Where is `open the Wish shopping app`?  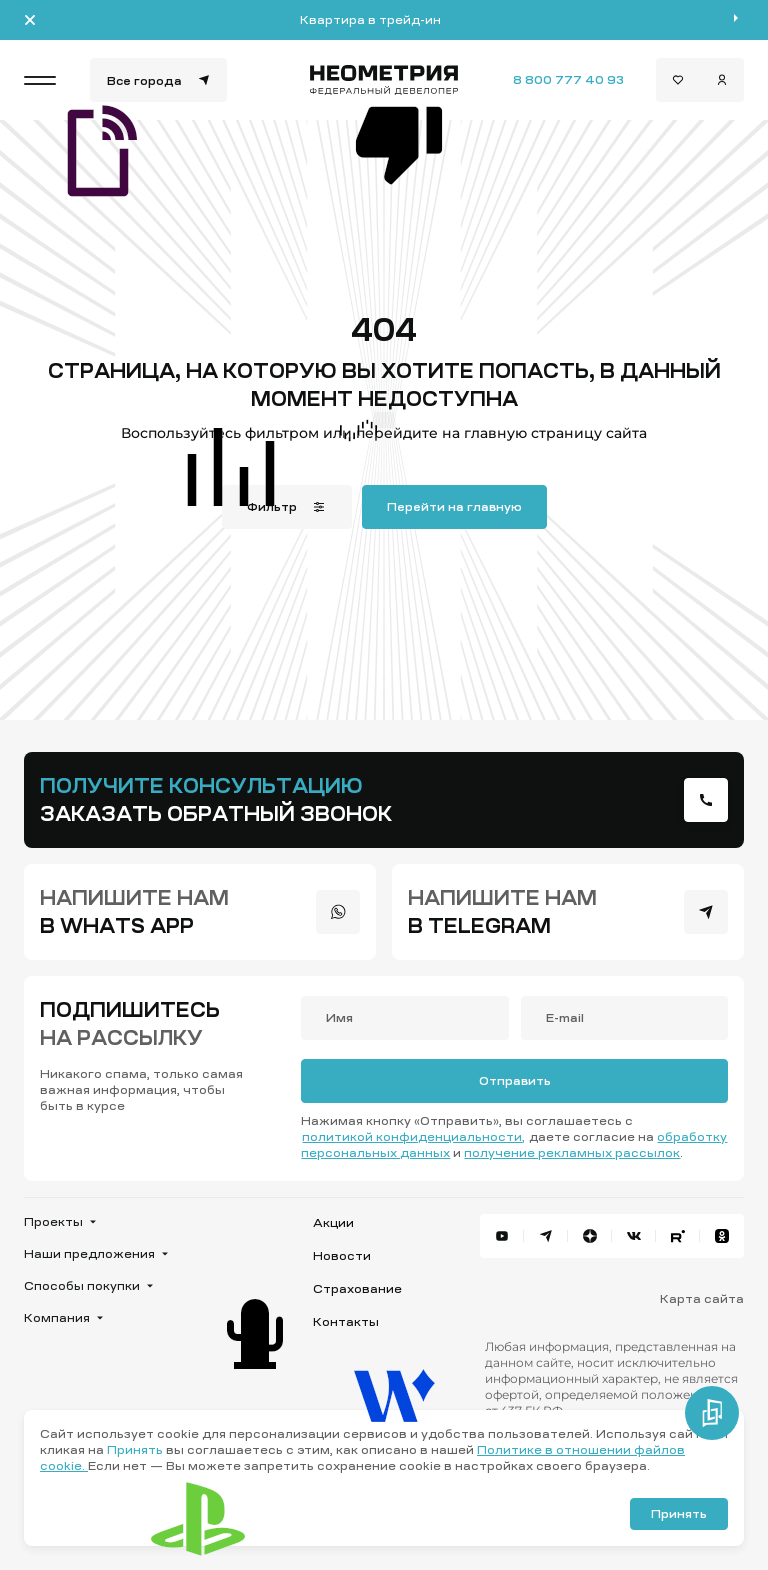
open the Wish shopping app is located at coordinates (394, 1395).